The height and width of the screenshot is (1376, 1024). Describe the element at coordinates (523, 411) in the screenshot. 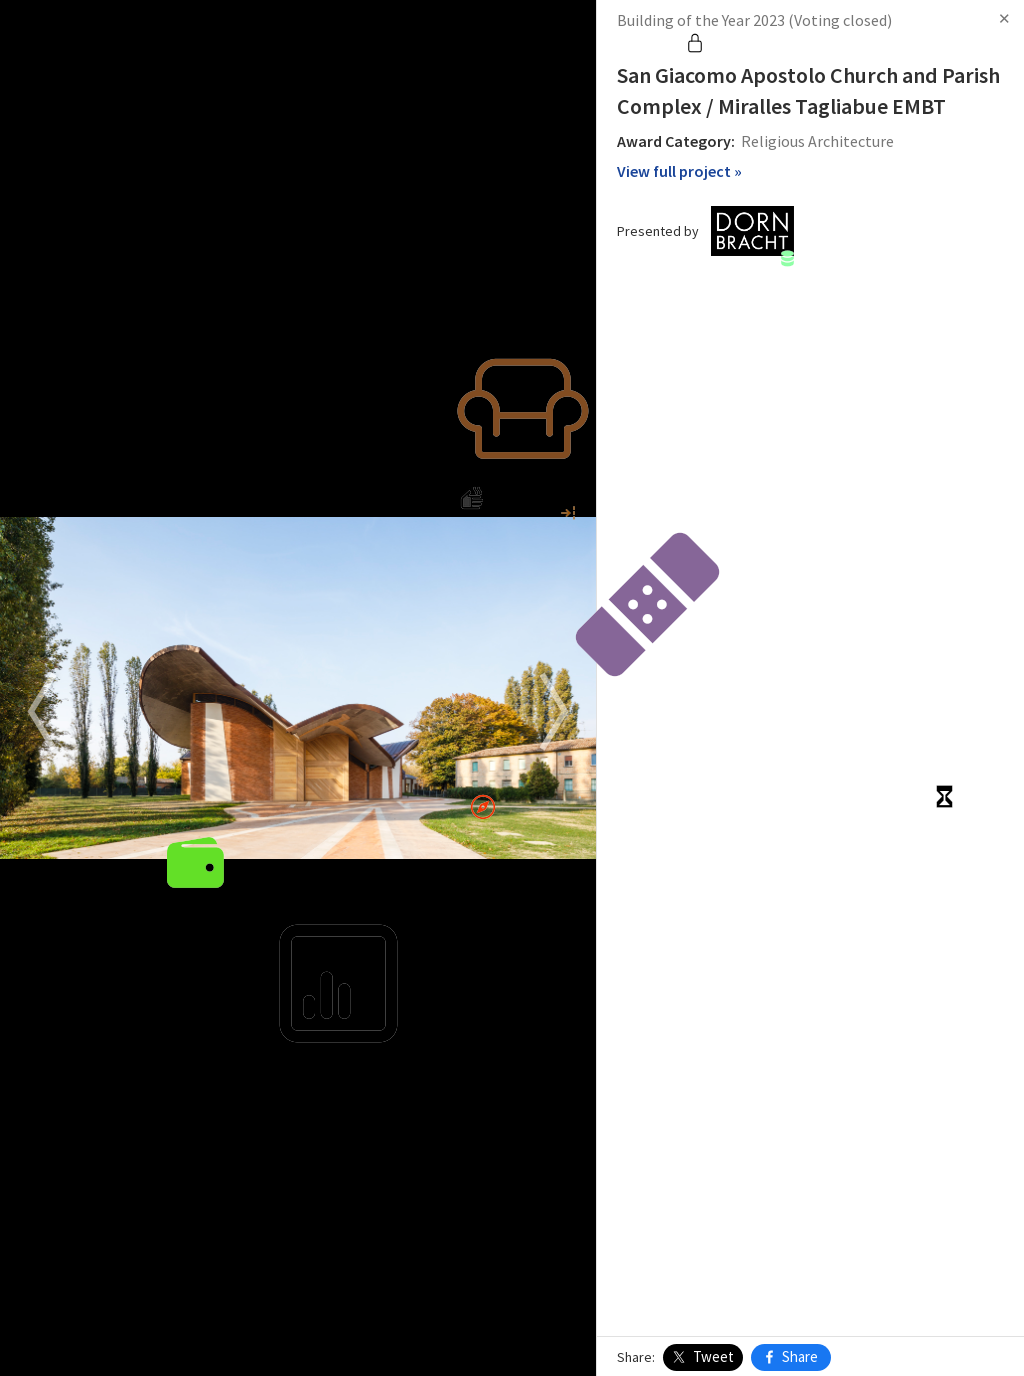

I see `browse furniture or home decor items` at that location.